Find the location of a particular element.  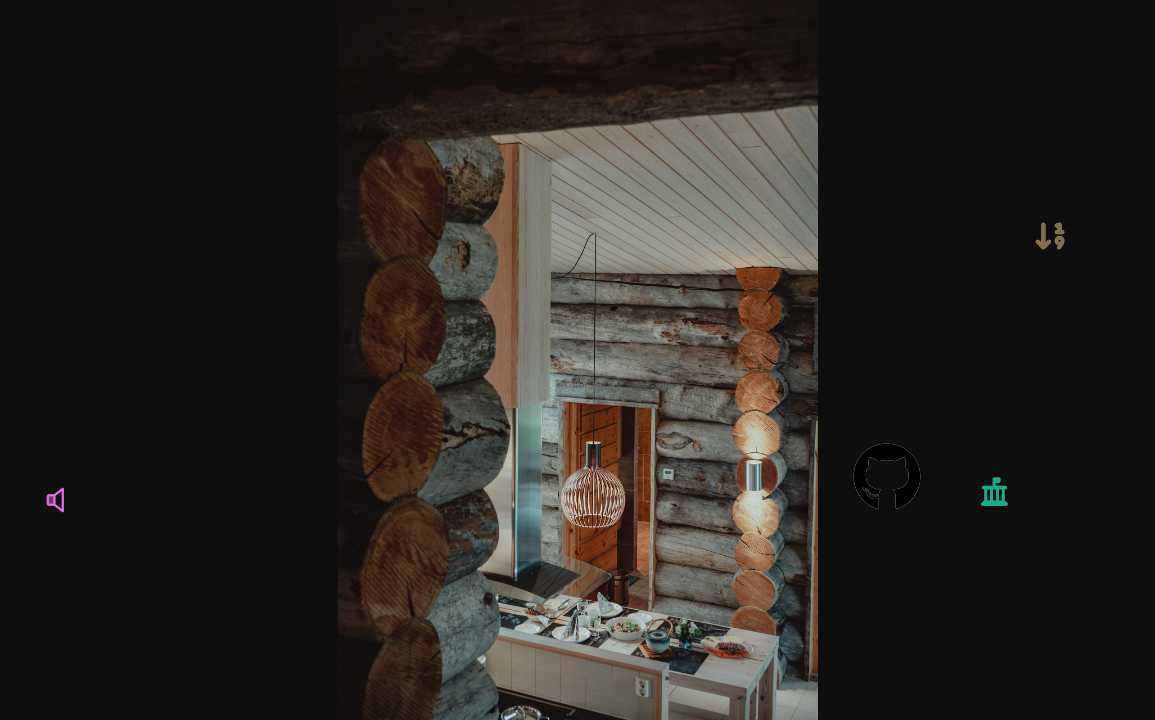

sort items in ascending numerical order is located at coordinates (1051, 236).